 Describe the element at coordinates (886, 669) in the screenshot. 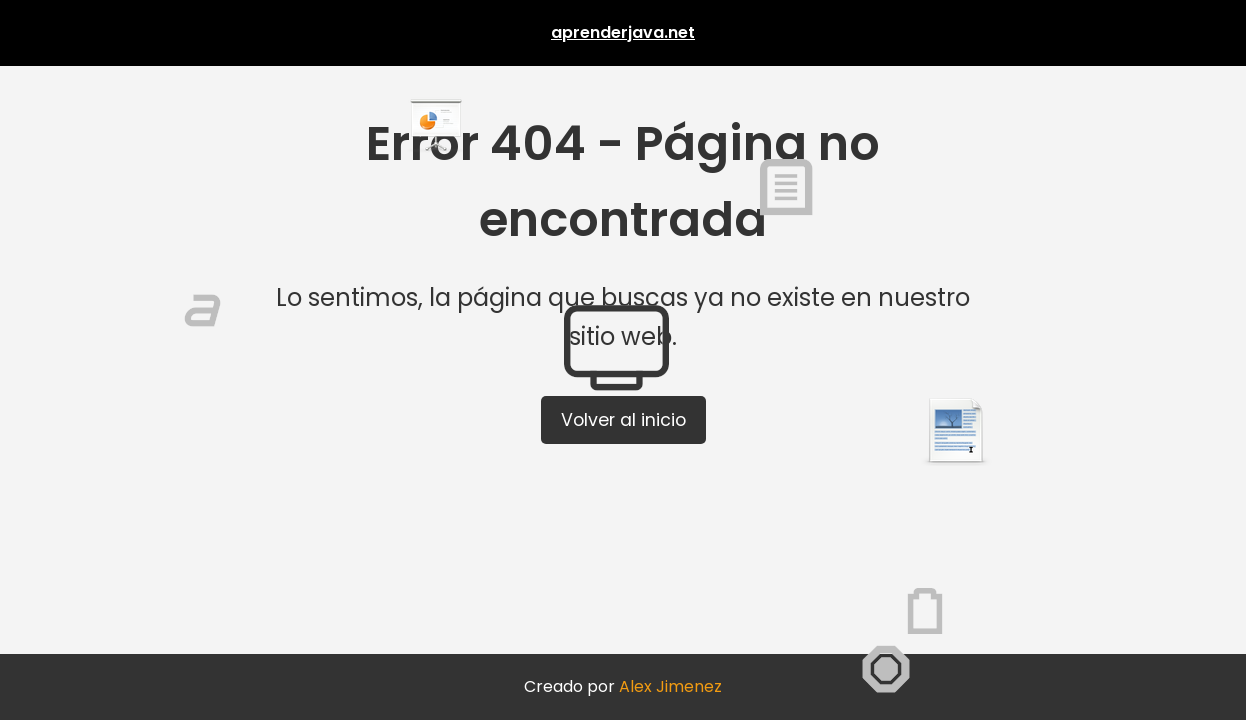

I see `stop a running process or task` at that location.